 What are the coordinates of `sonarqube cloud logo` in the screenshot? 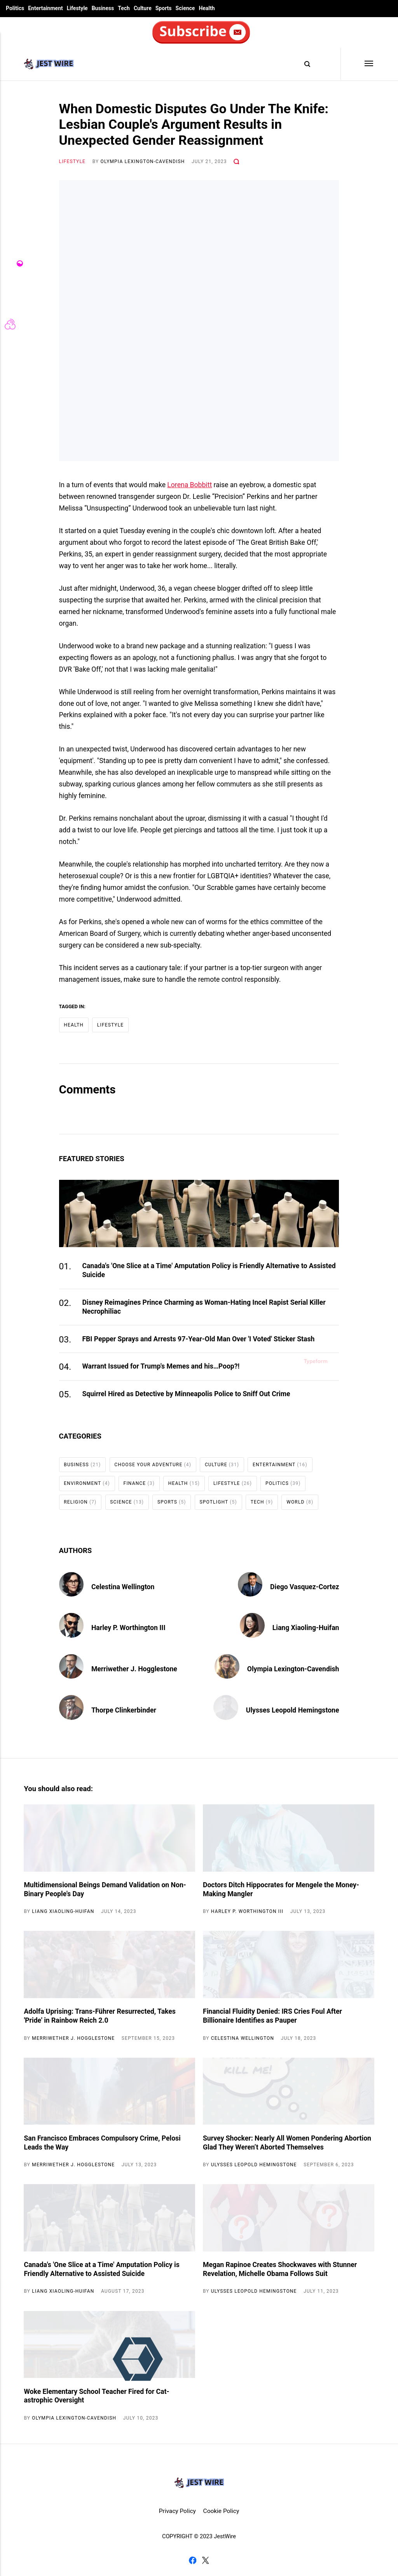 It's located at (10, 324).